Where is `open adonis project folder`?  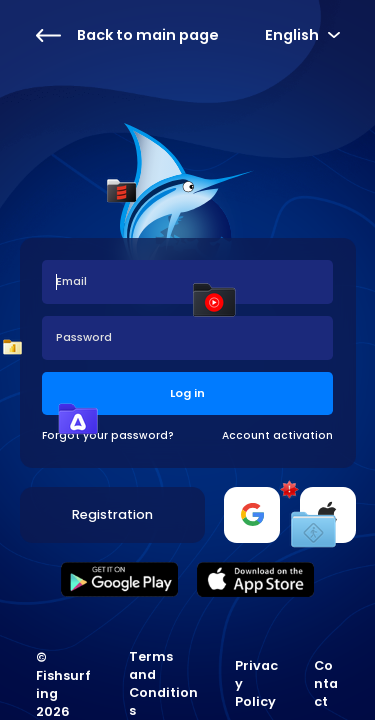
open adonis project folder is located at coordinates (78, 420).